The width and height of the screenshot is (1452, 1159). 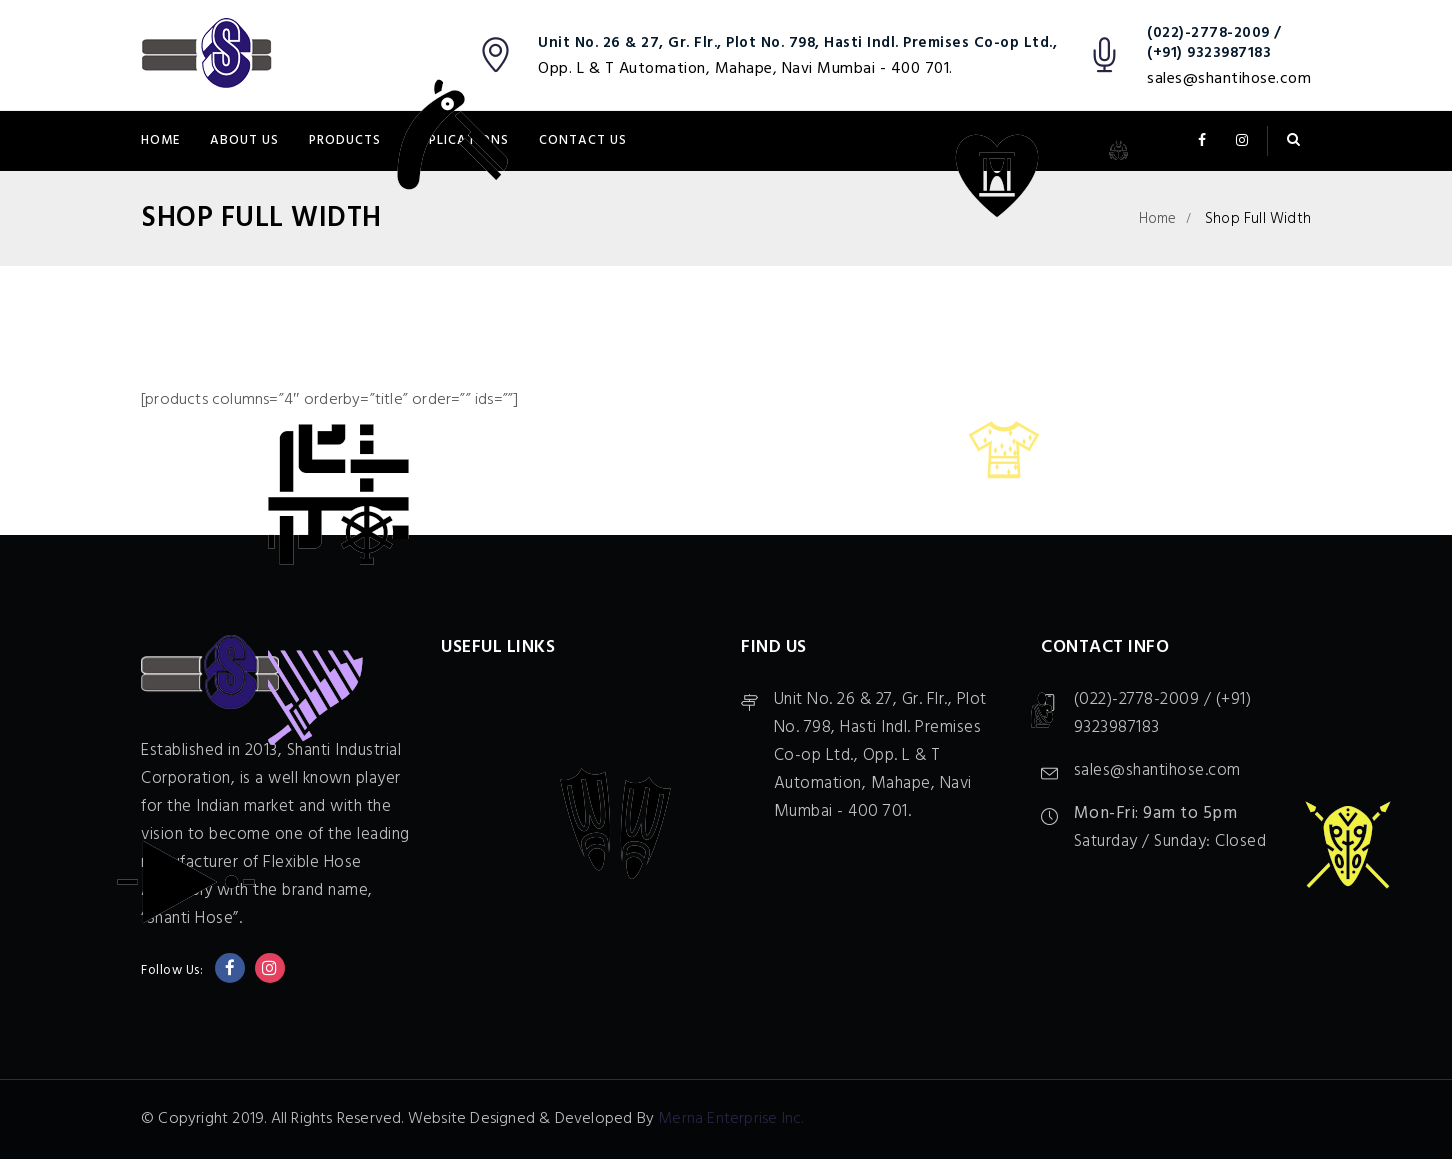 I want to click on tribal or warrior faction emblem in a game, so click(x=1348, y=845).